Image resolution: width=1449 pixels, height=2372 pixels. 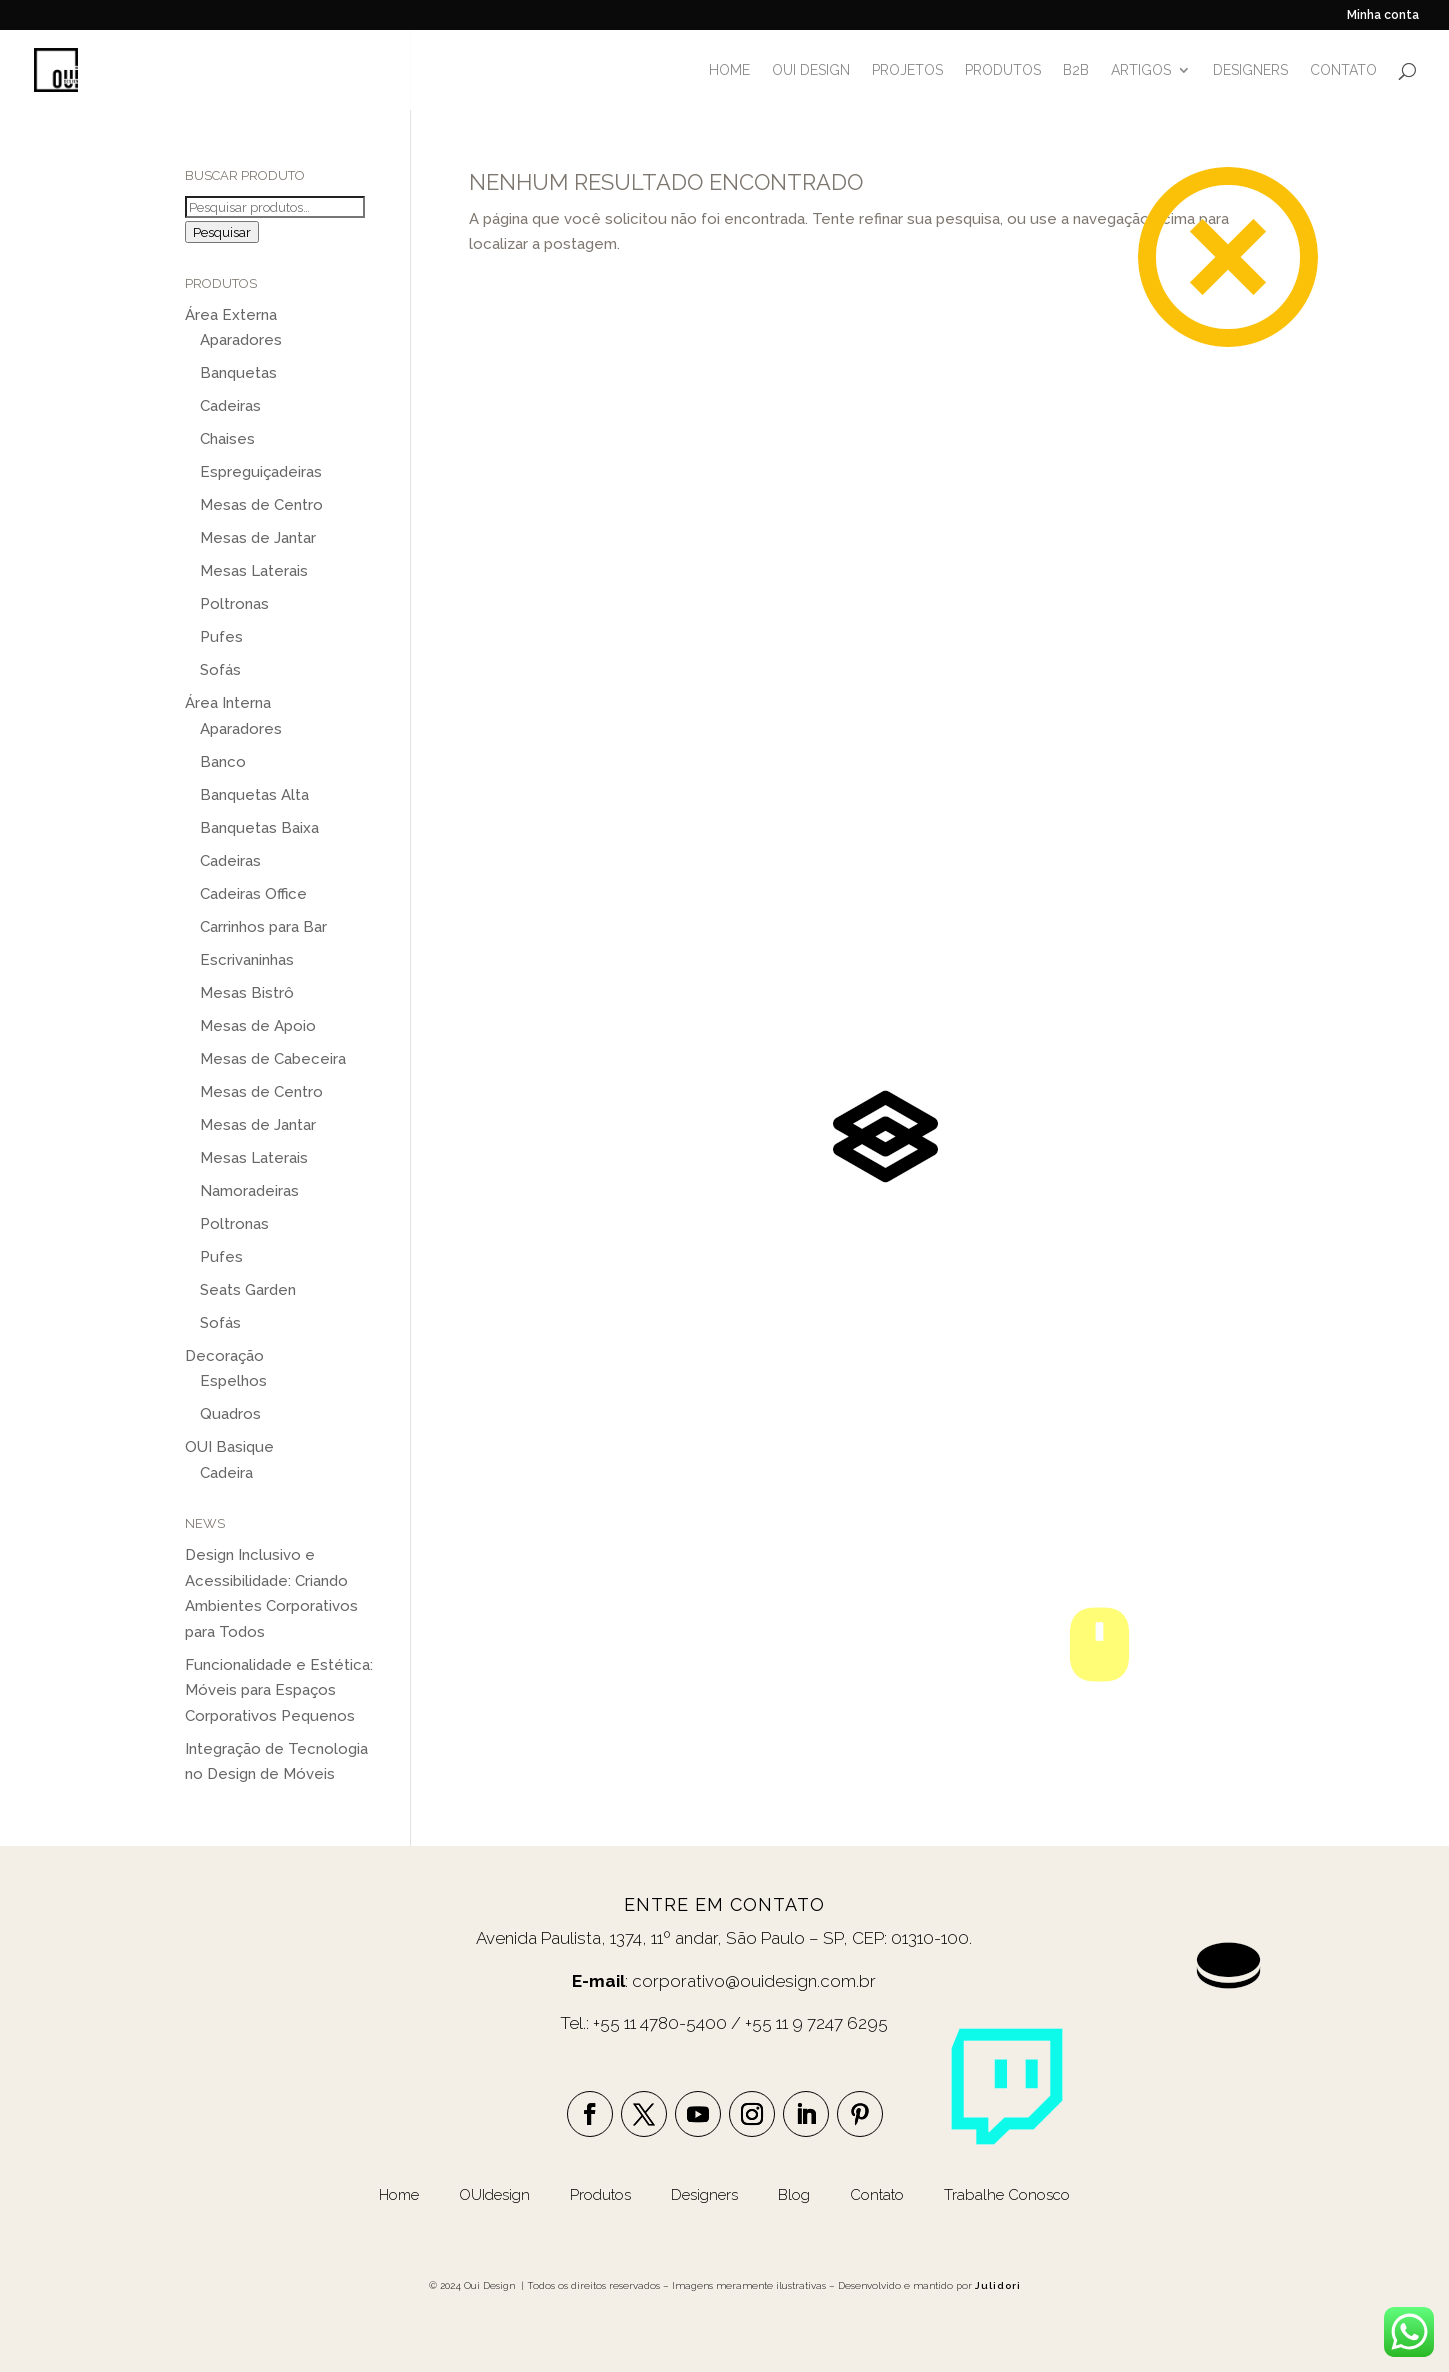 What do you see at coordinates (1007, 2084) in the screenshot?
I see `open Twitch app` at bounding box center [1007, 2084].